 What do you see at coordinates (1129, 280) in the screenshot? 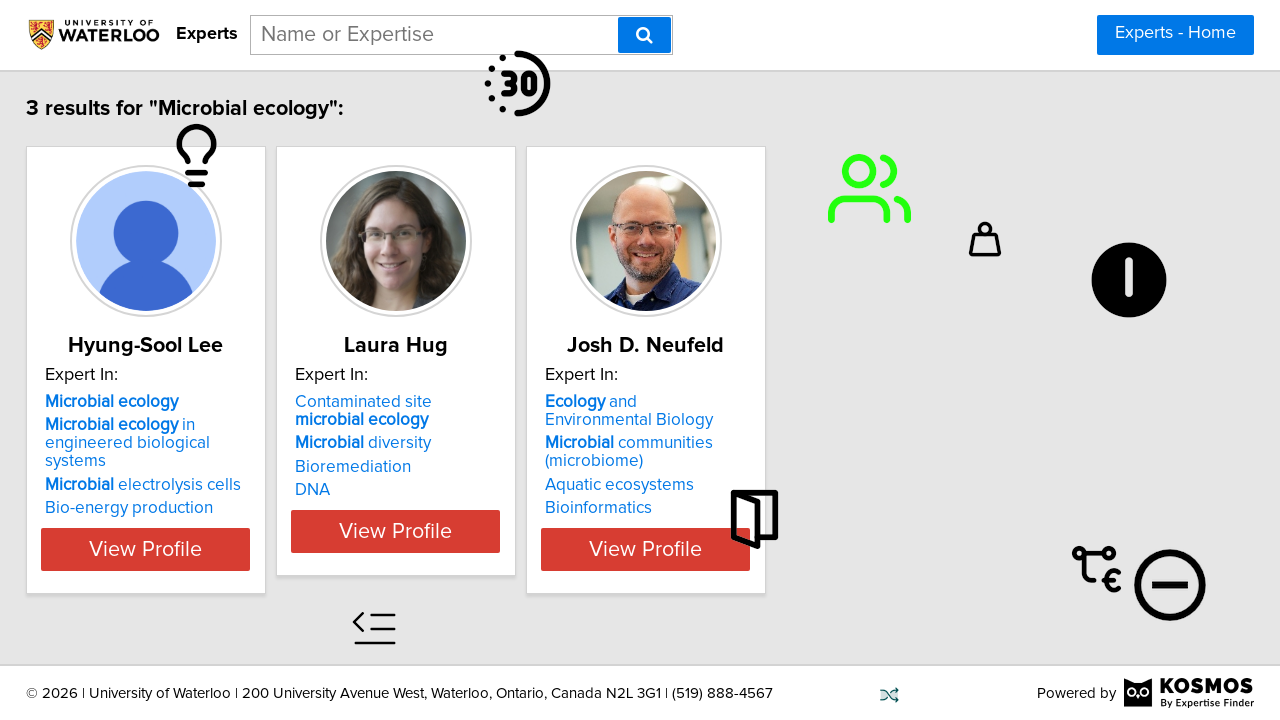
I see `indicates 6 o'clock or half past the hour` at bounding box center [1129, 280].